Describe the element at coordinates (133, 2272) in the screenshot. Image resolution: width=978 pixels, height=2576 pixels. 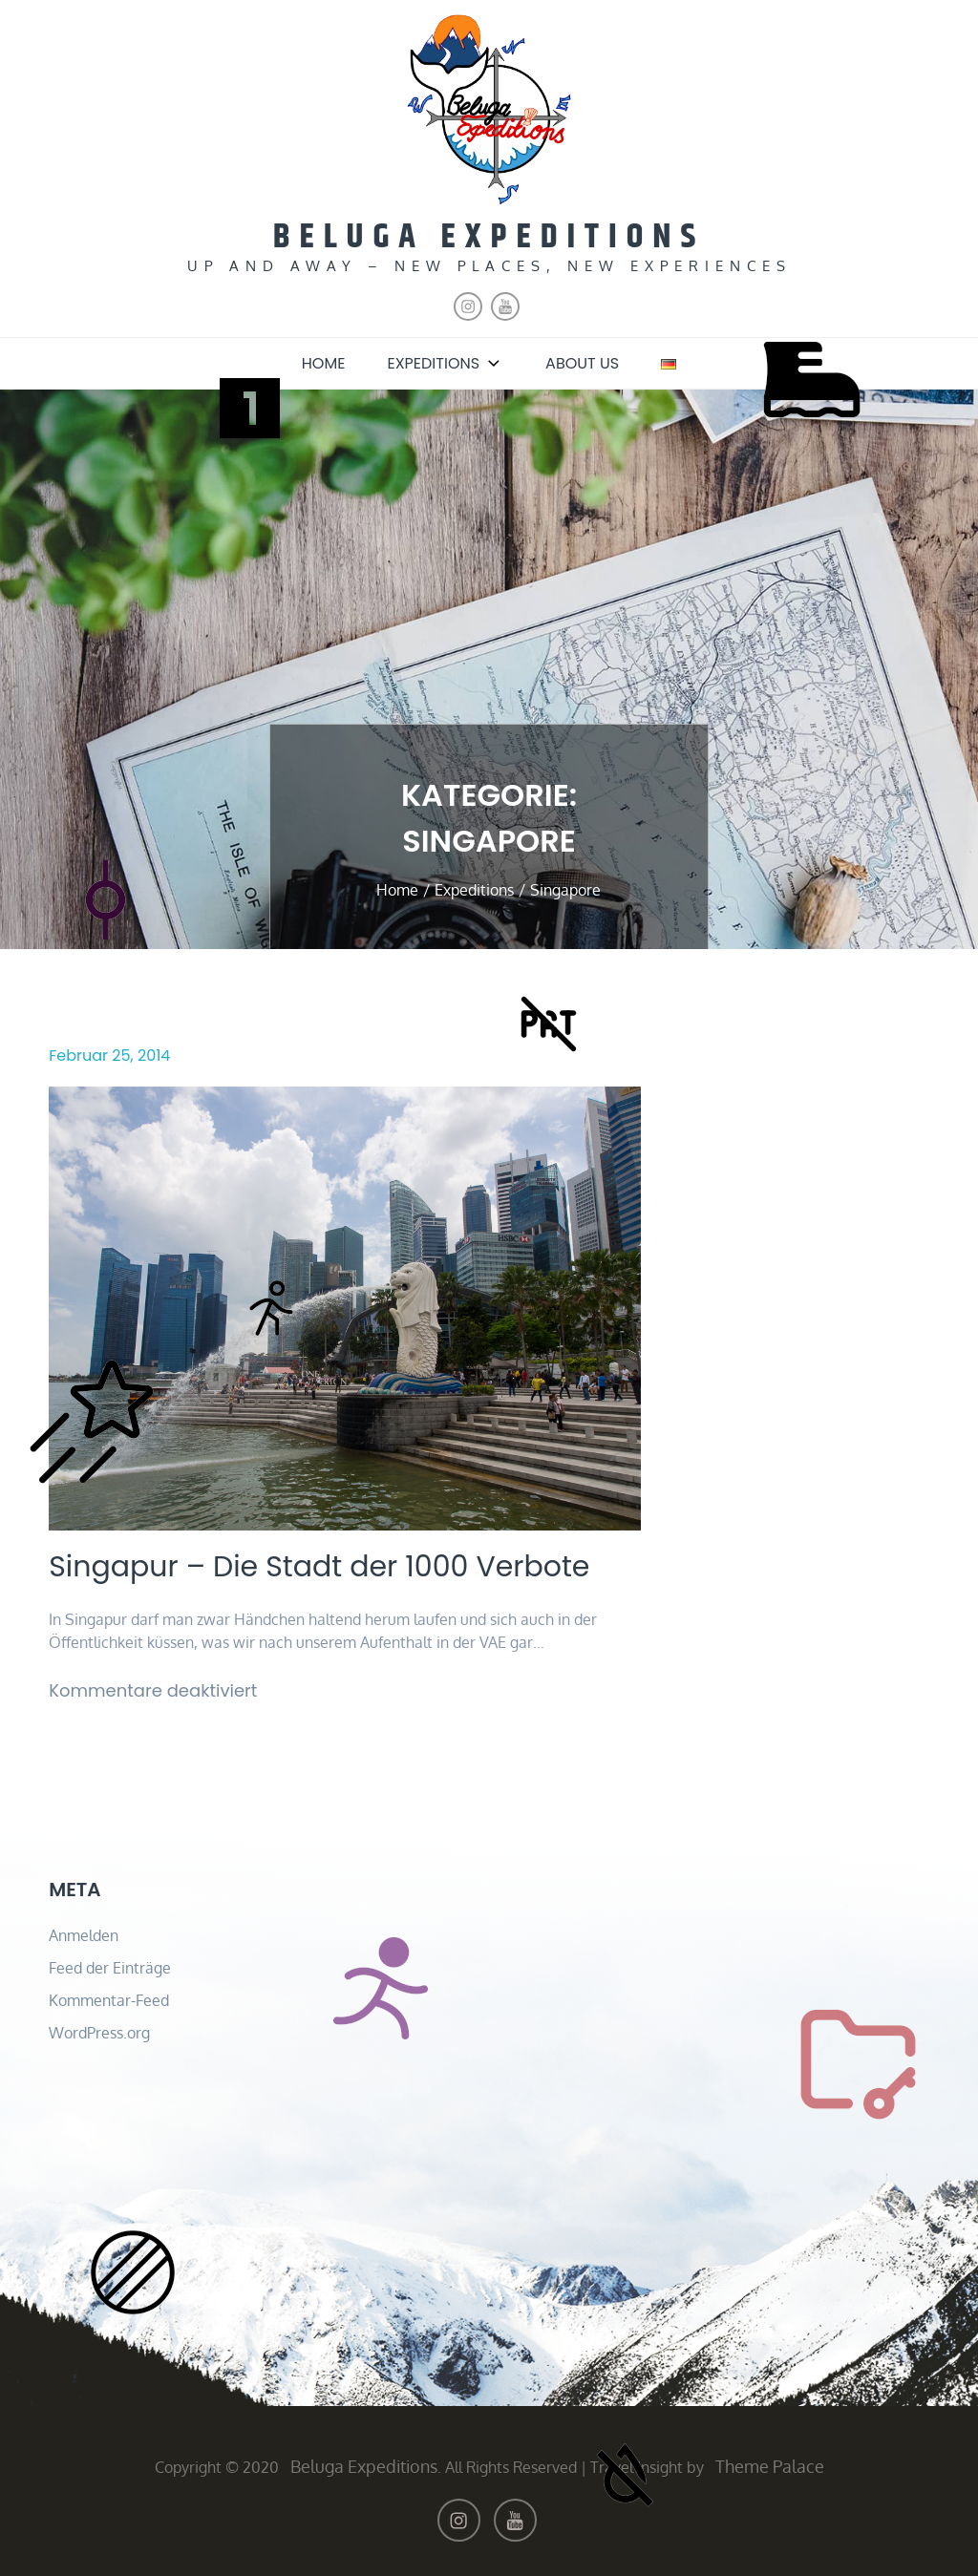
I see `indicates a restricted or prohibited action` at that location.